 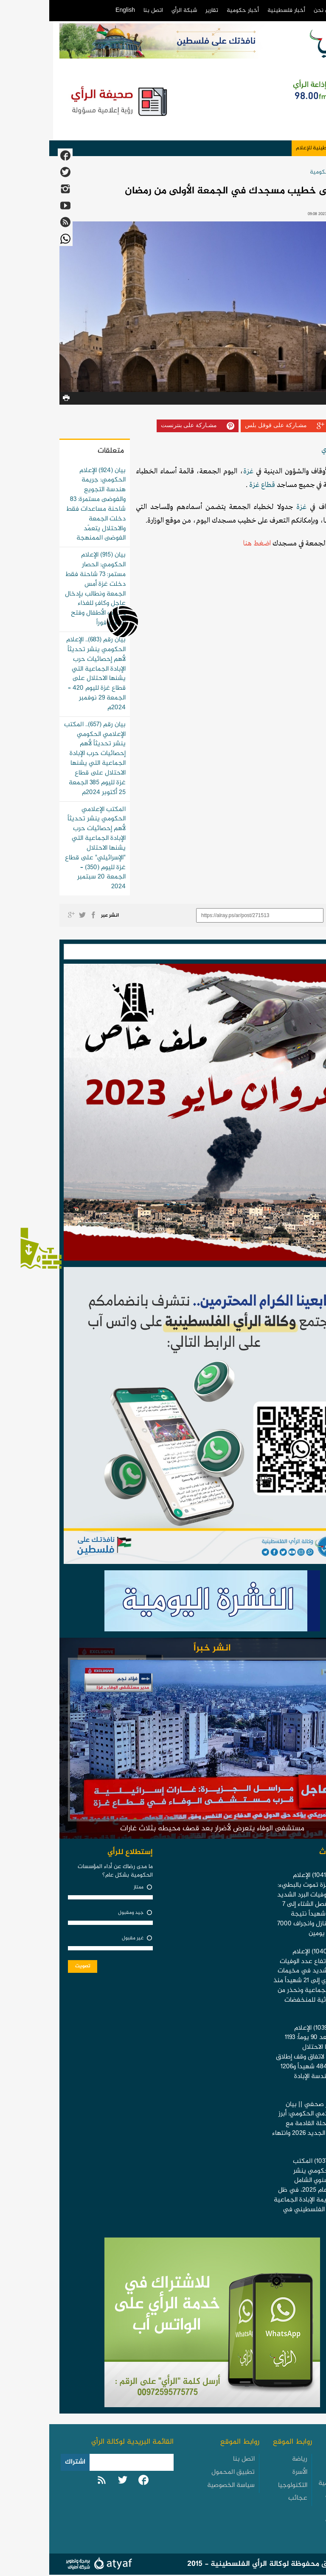 What do you see at coordinates (276, 2281) in the screenshot?
I see `decorative design element or divider` at bounding box center [276, 2281].